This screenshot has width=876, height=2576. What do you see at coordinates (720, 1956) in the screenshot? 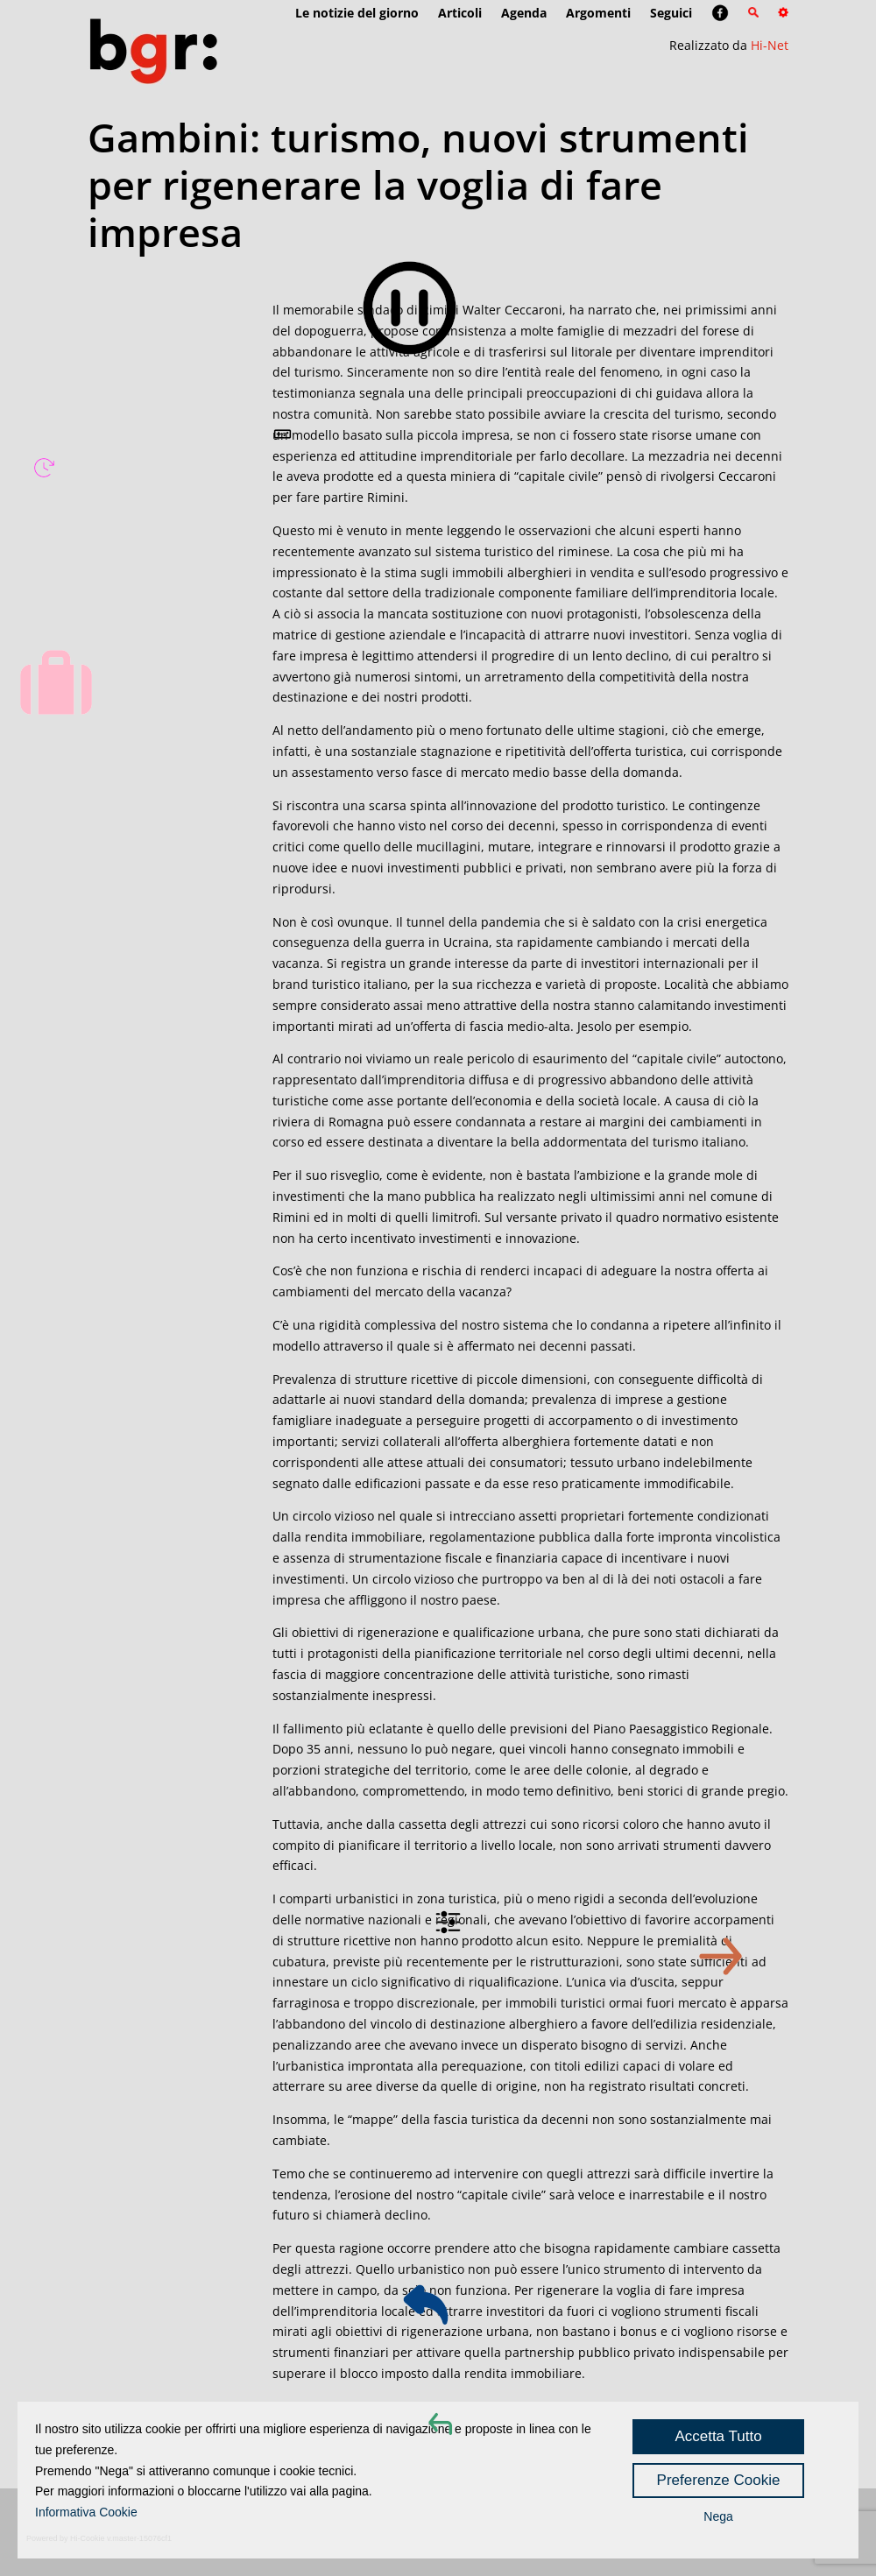
I see `go to next item or page` at bounding box center [720, 1956].